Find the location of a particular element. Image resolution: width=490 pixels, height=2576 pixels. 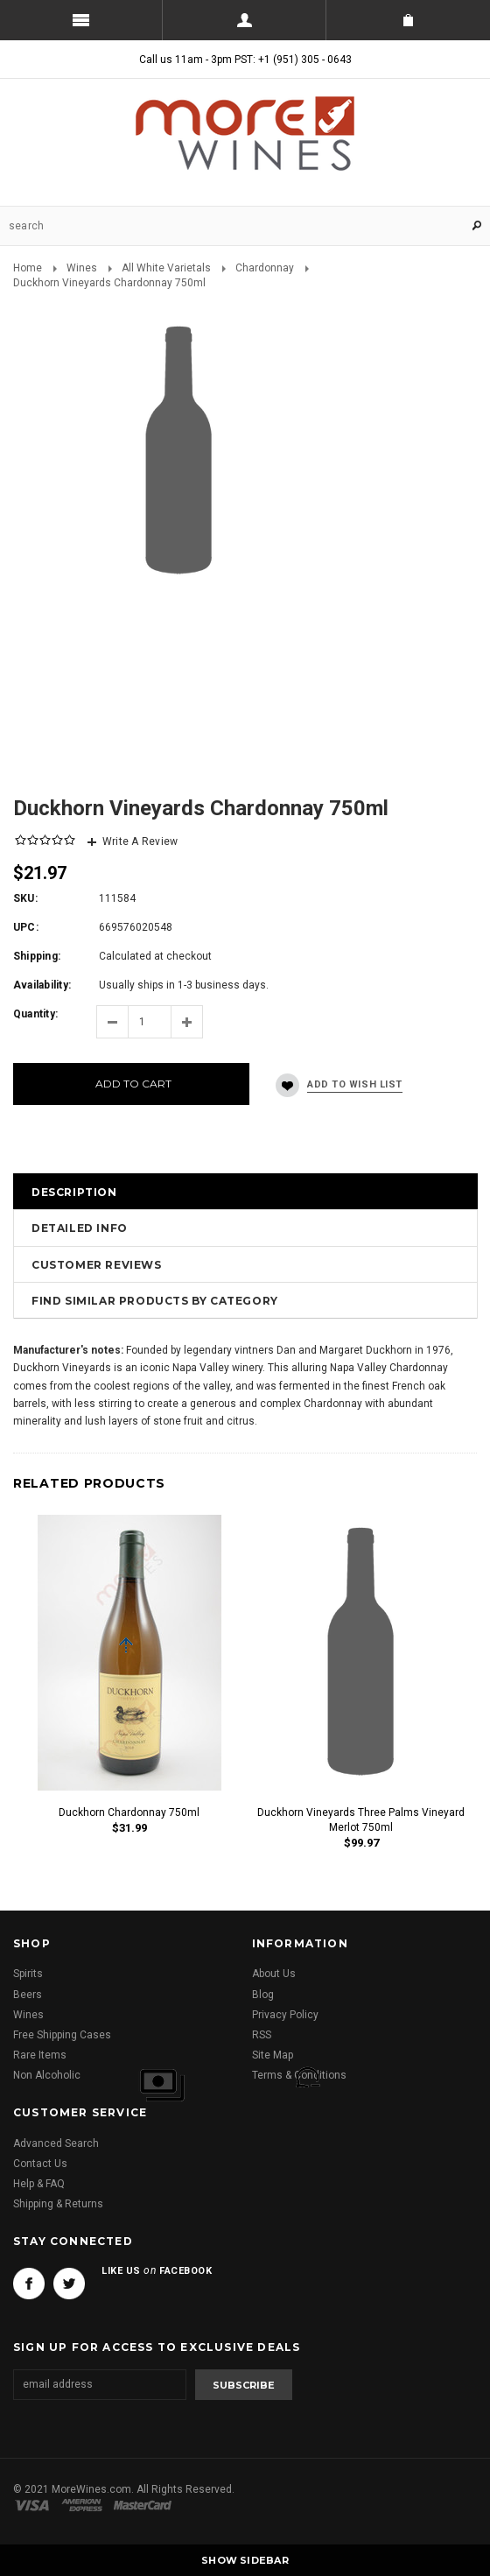

remove a message or conversation is located at coordinates (307, 2077).